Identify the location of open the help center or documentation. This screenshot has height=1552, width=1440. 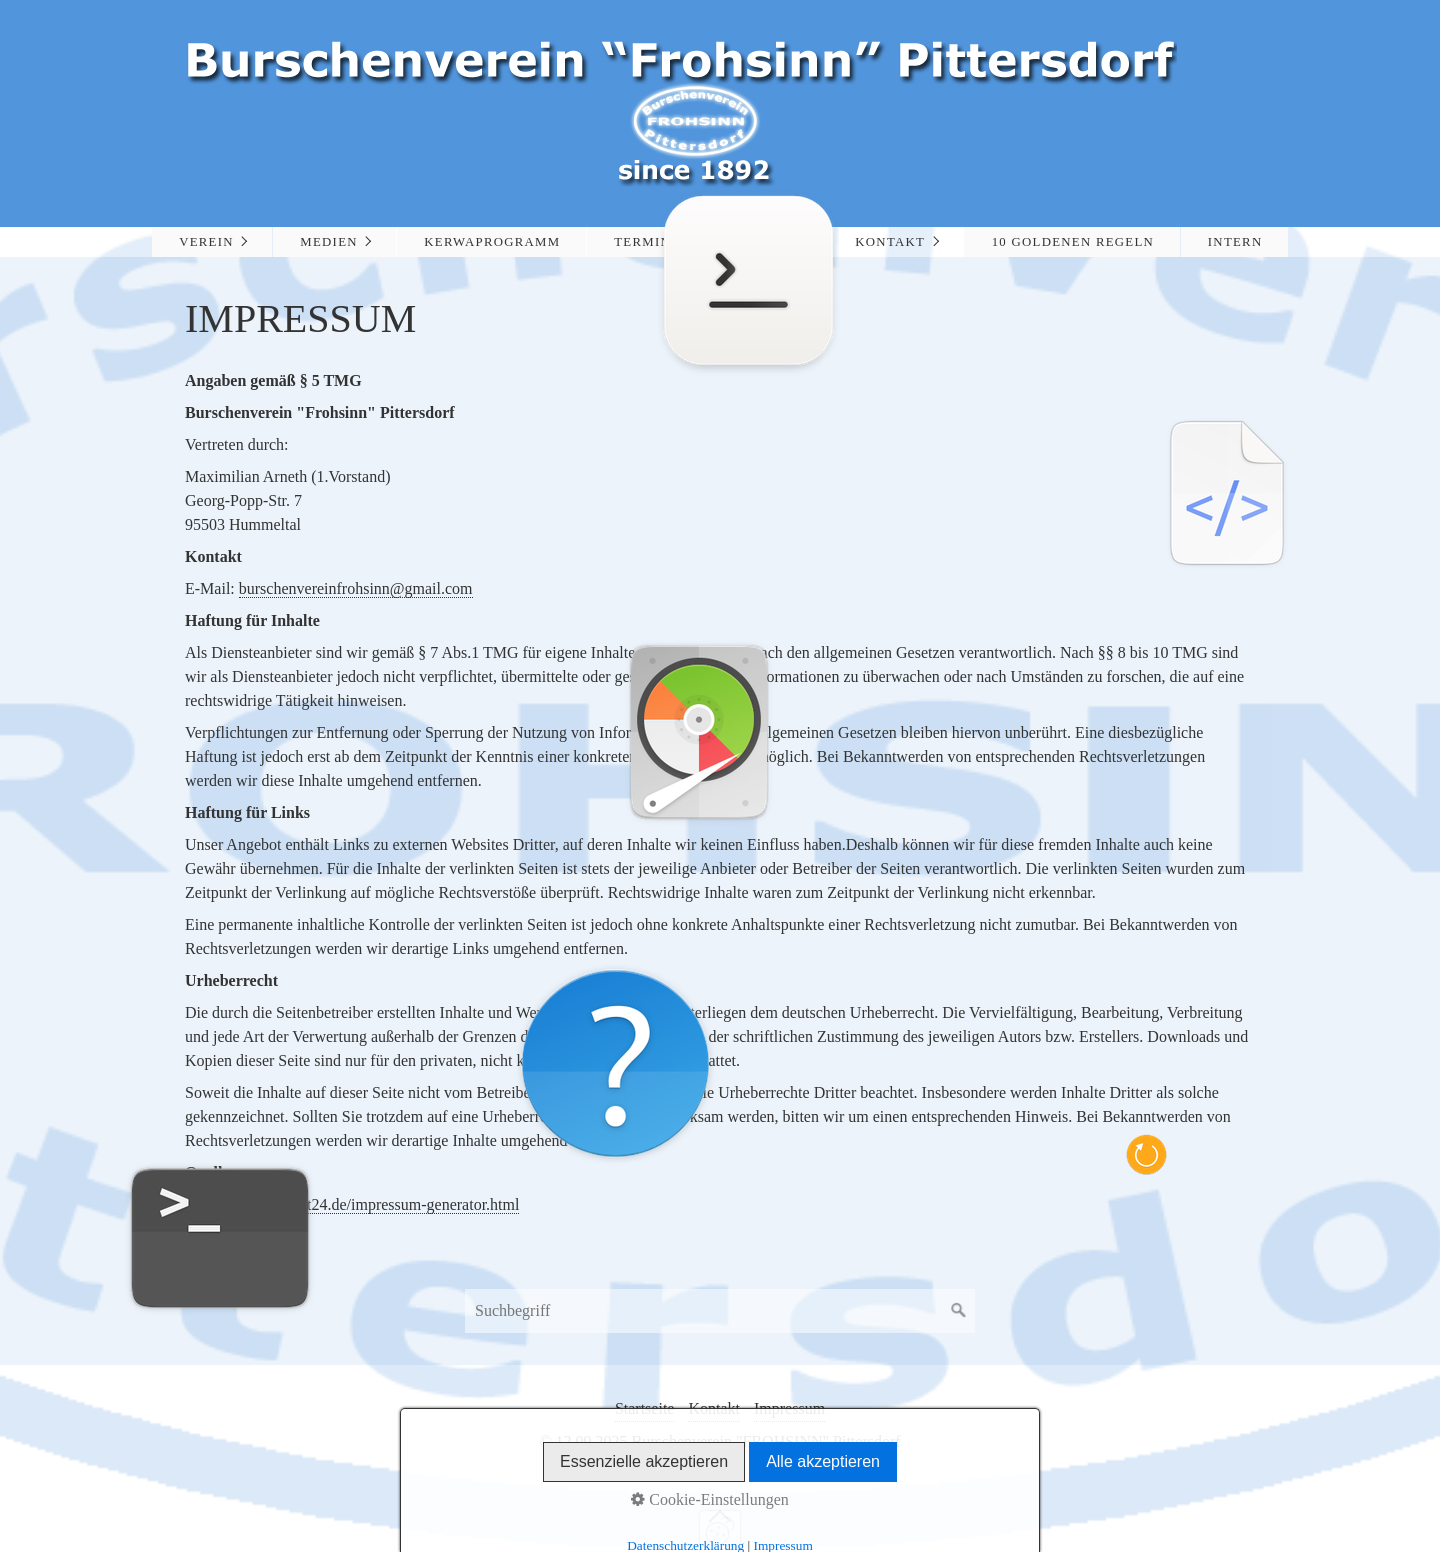
(615, 1063).